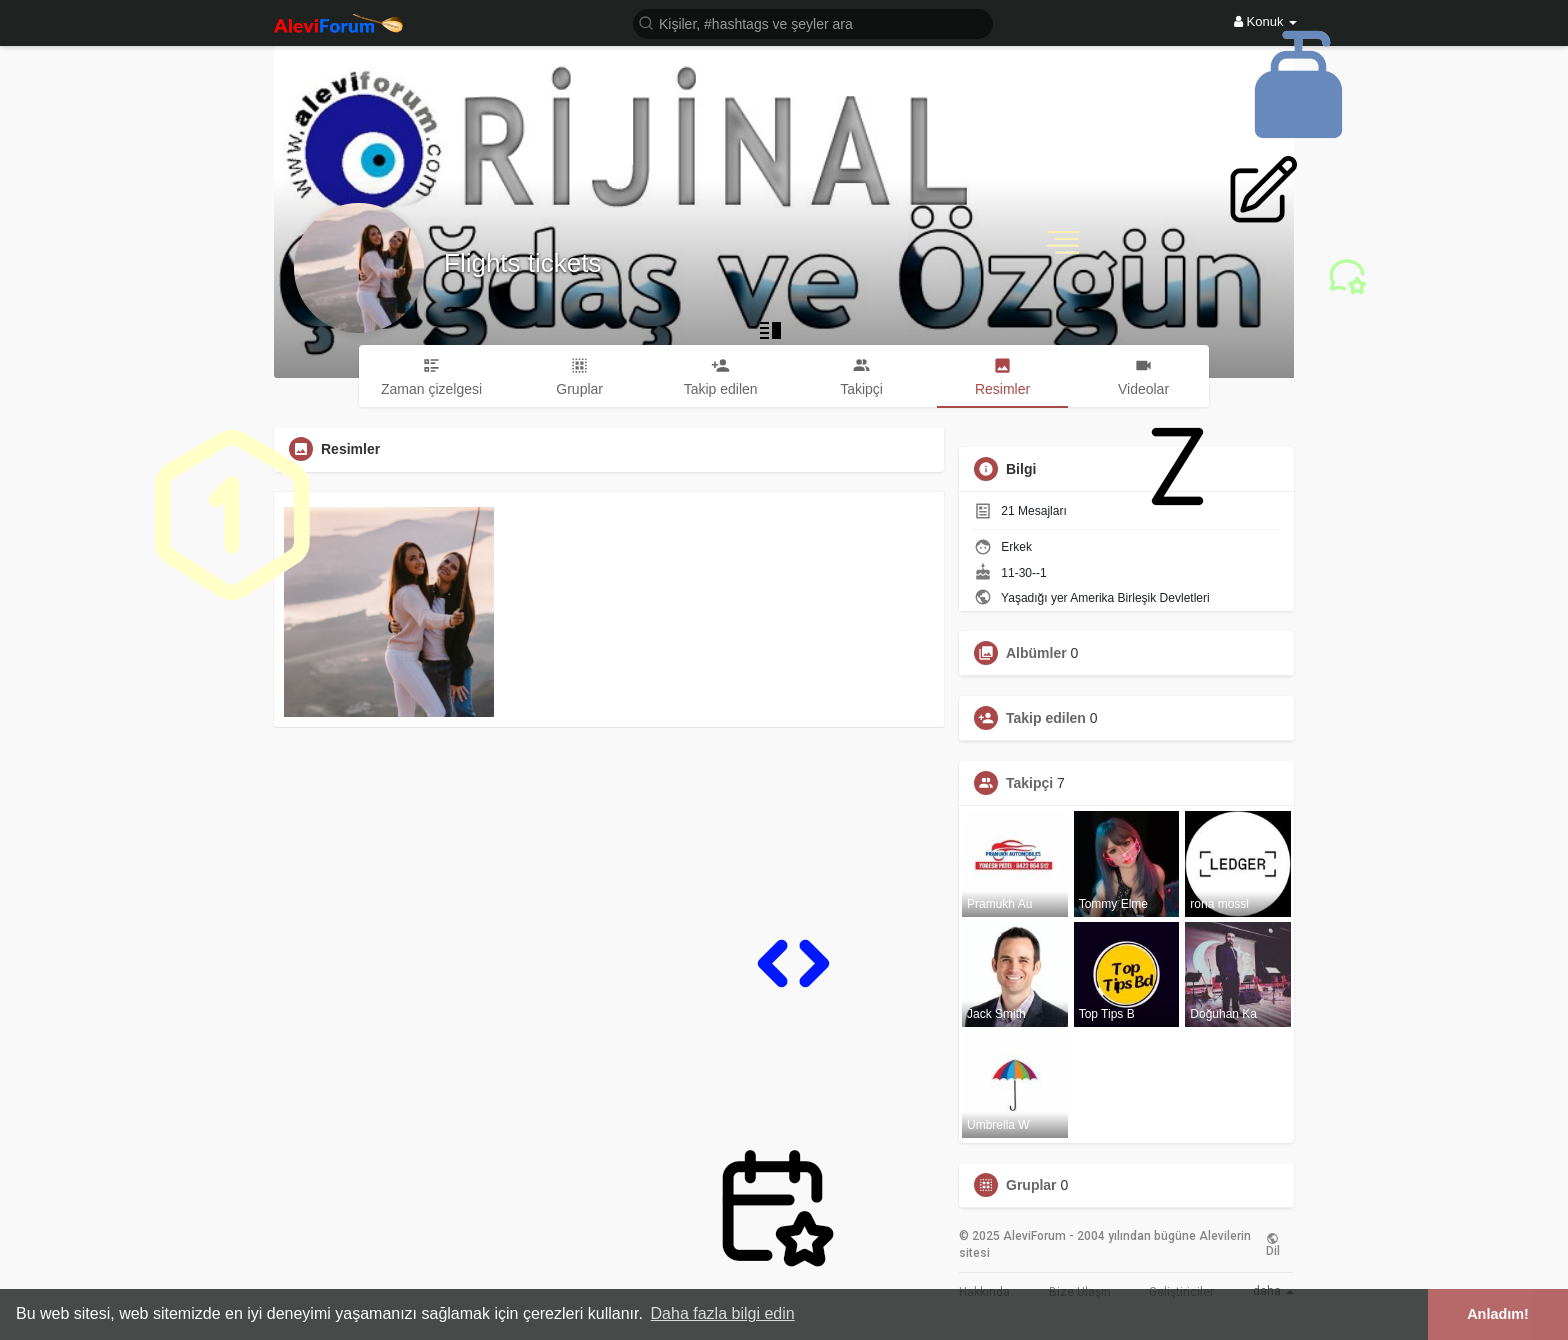  Describe the element at coordinates (1298, 86) in the screenshot. I see `access hand washing or hygiene instructions` at that location.